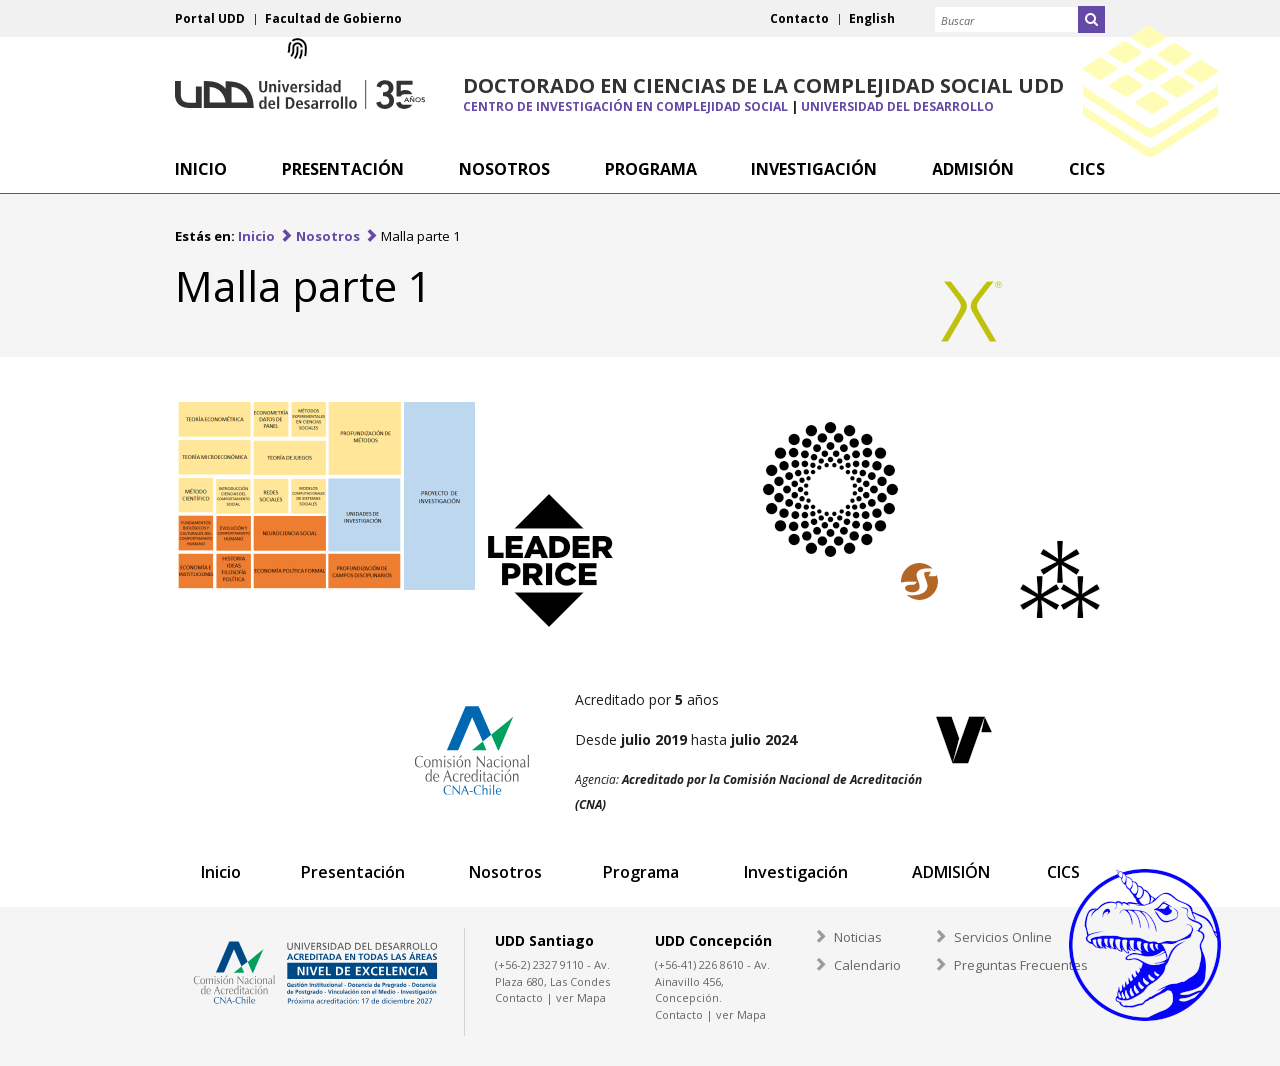 The image size is (1280, 1066). I want to click on connect to the fediverse, so click(1060, 581).